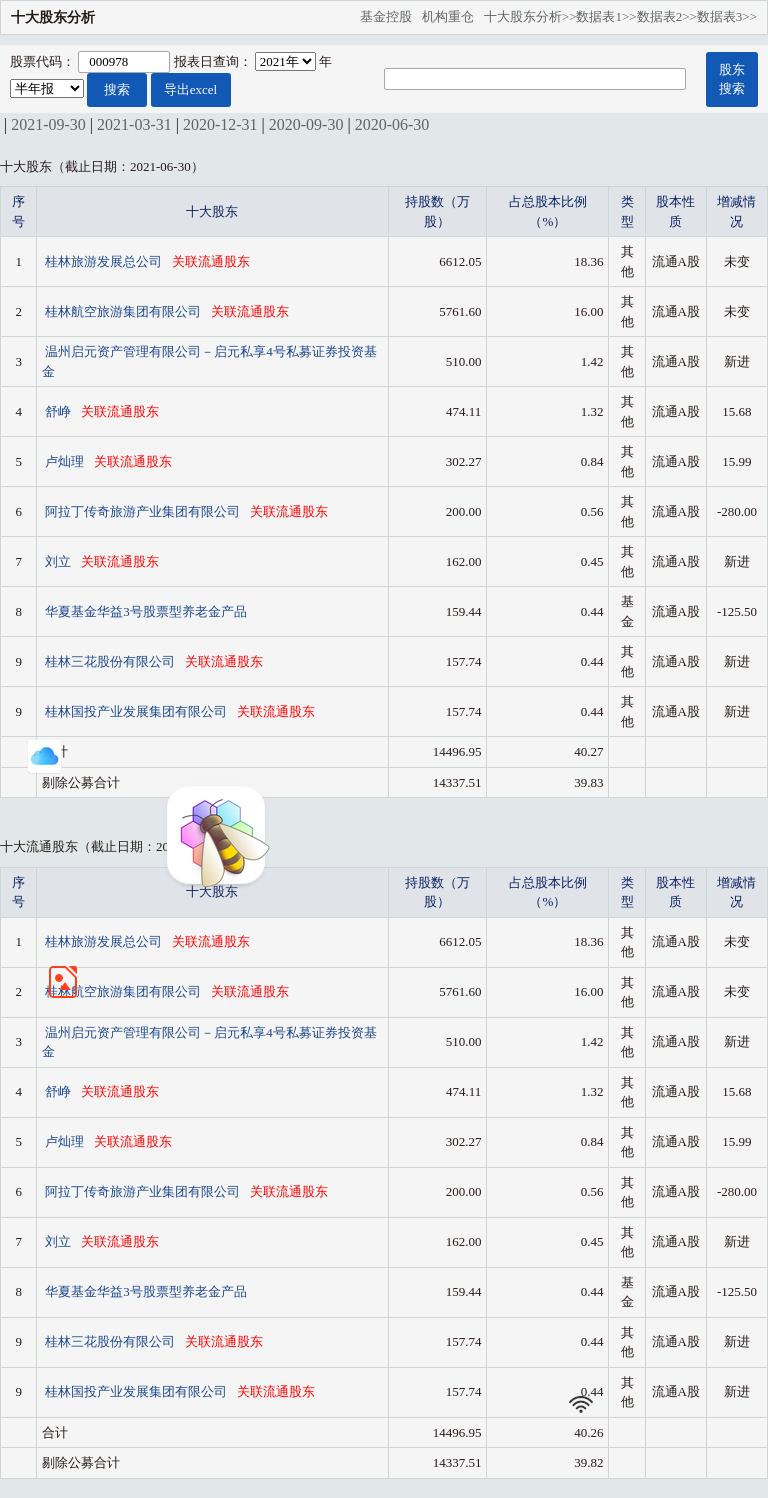  I want to click on open libreoffice draw application, so click(63, 982).